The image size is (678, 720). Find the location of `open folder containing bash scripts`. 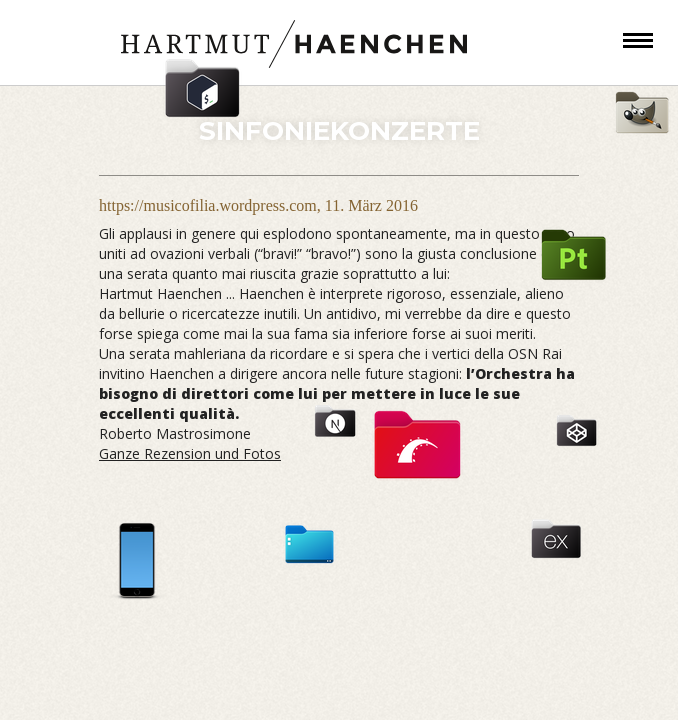

open folder containing bash scripts is located at coordinates (202, 90).